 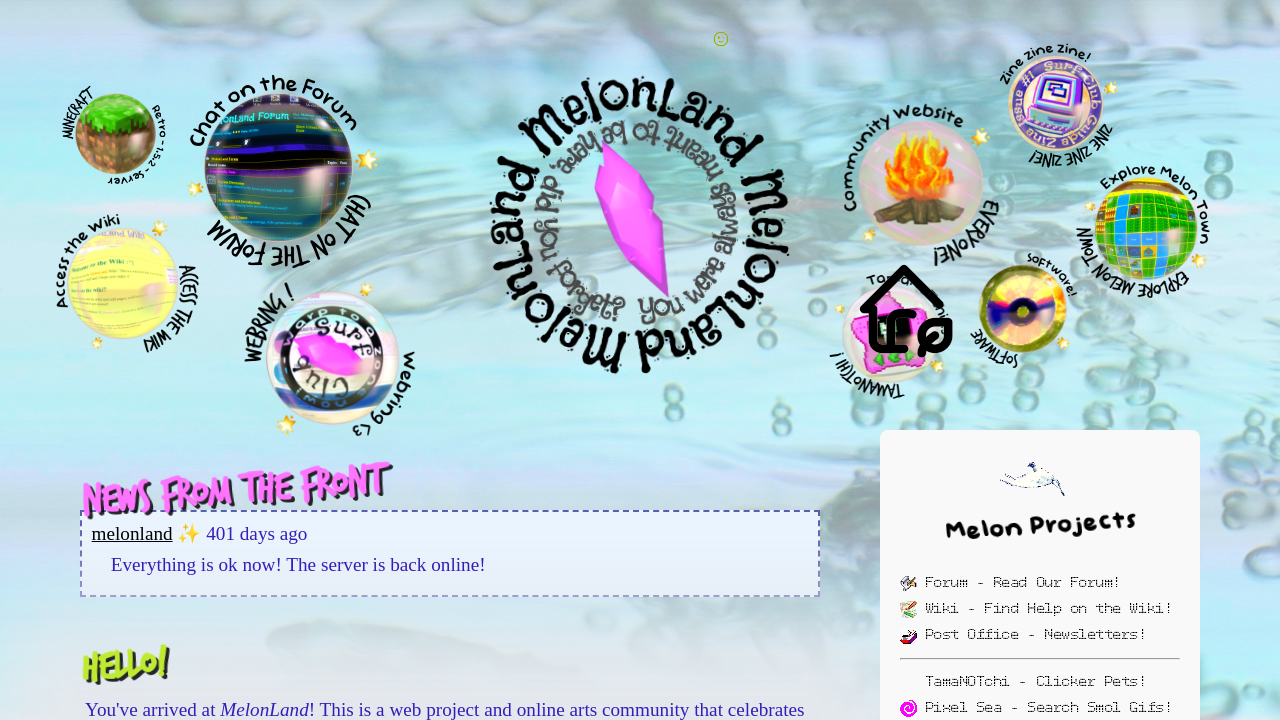 What do you see at coordinates (721, 39) in the screenshot?
I see `add a playful or winking emoji to your message` at bounding box center [721, 39].